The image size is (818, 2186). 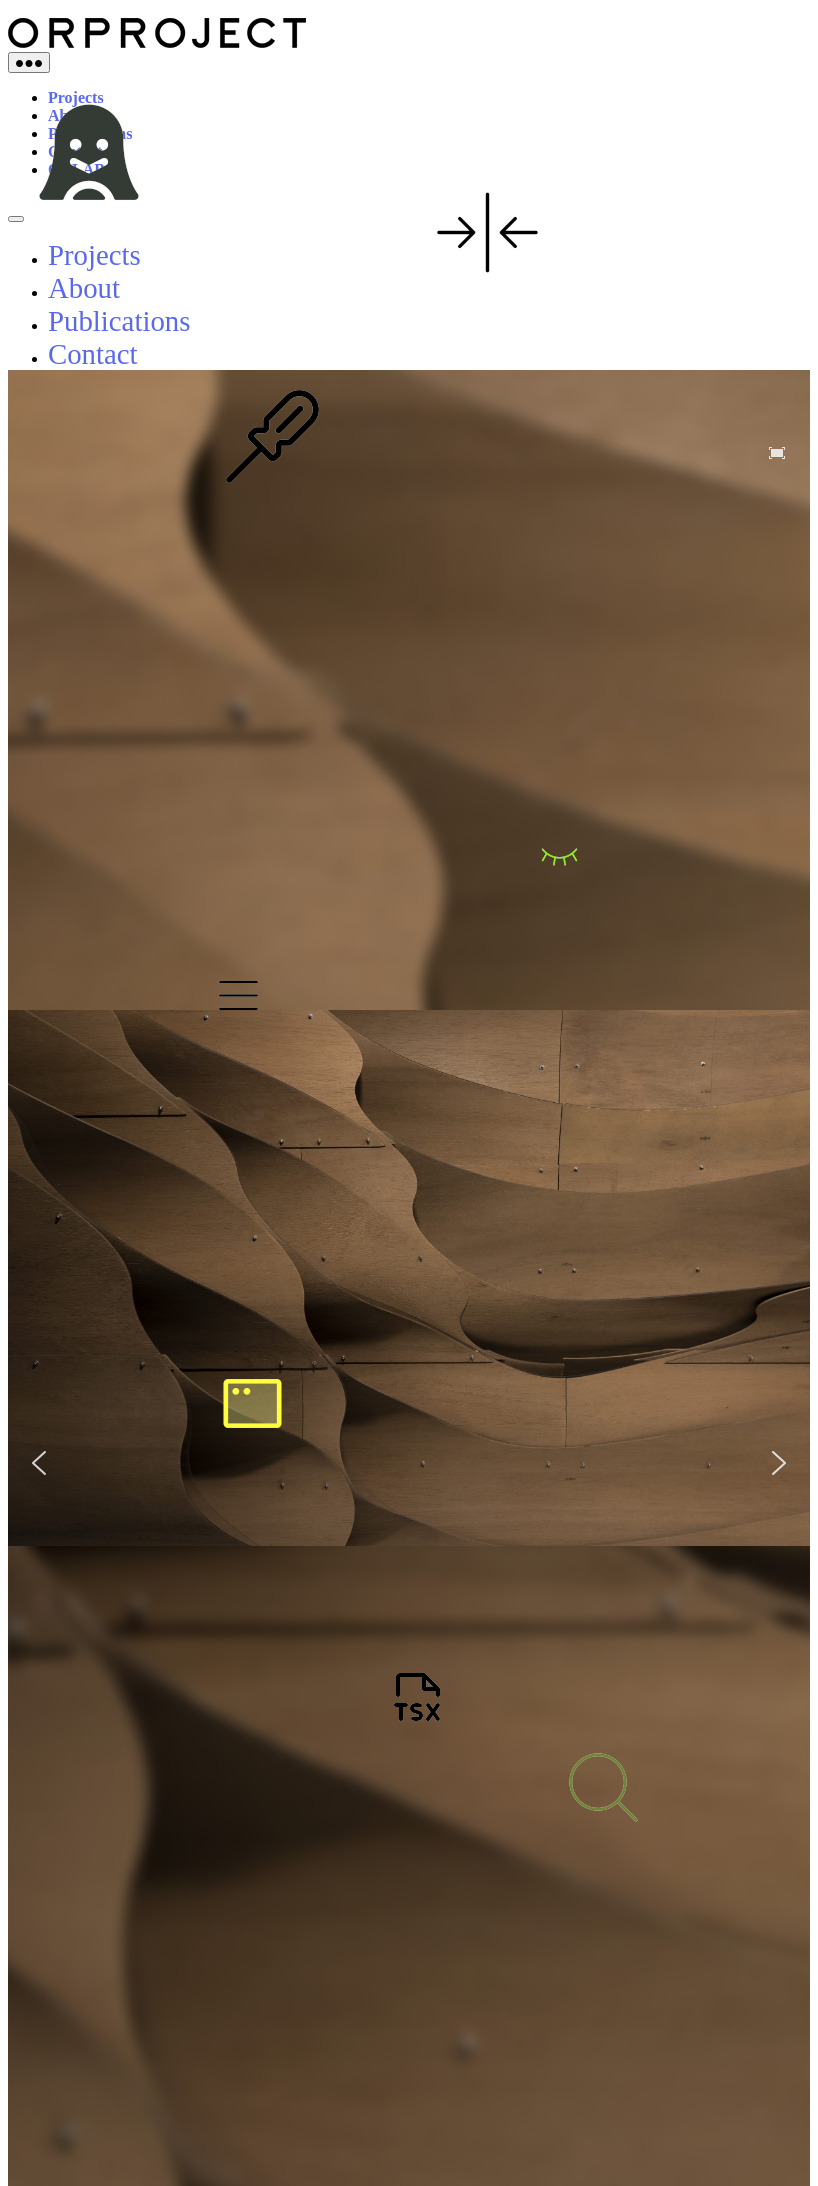 What do you see at coordinates (252, 1403) in the screenshot?
I see `open a new application window` at bounding box center [252, 1403].